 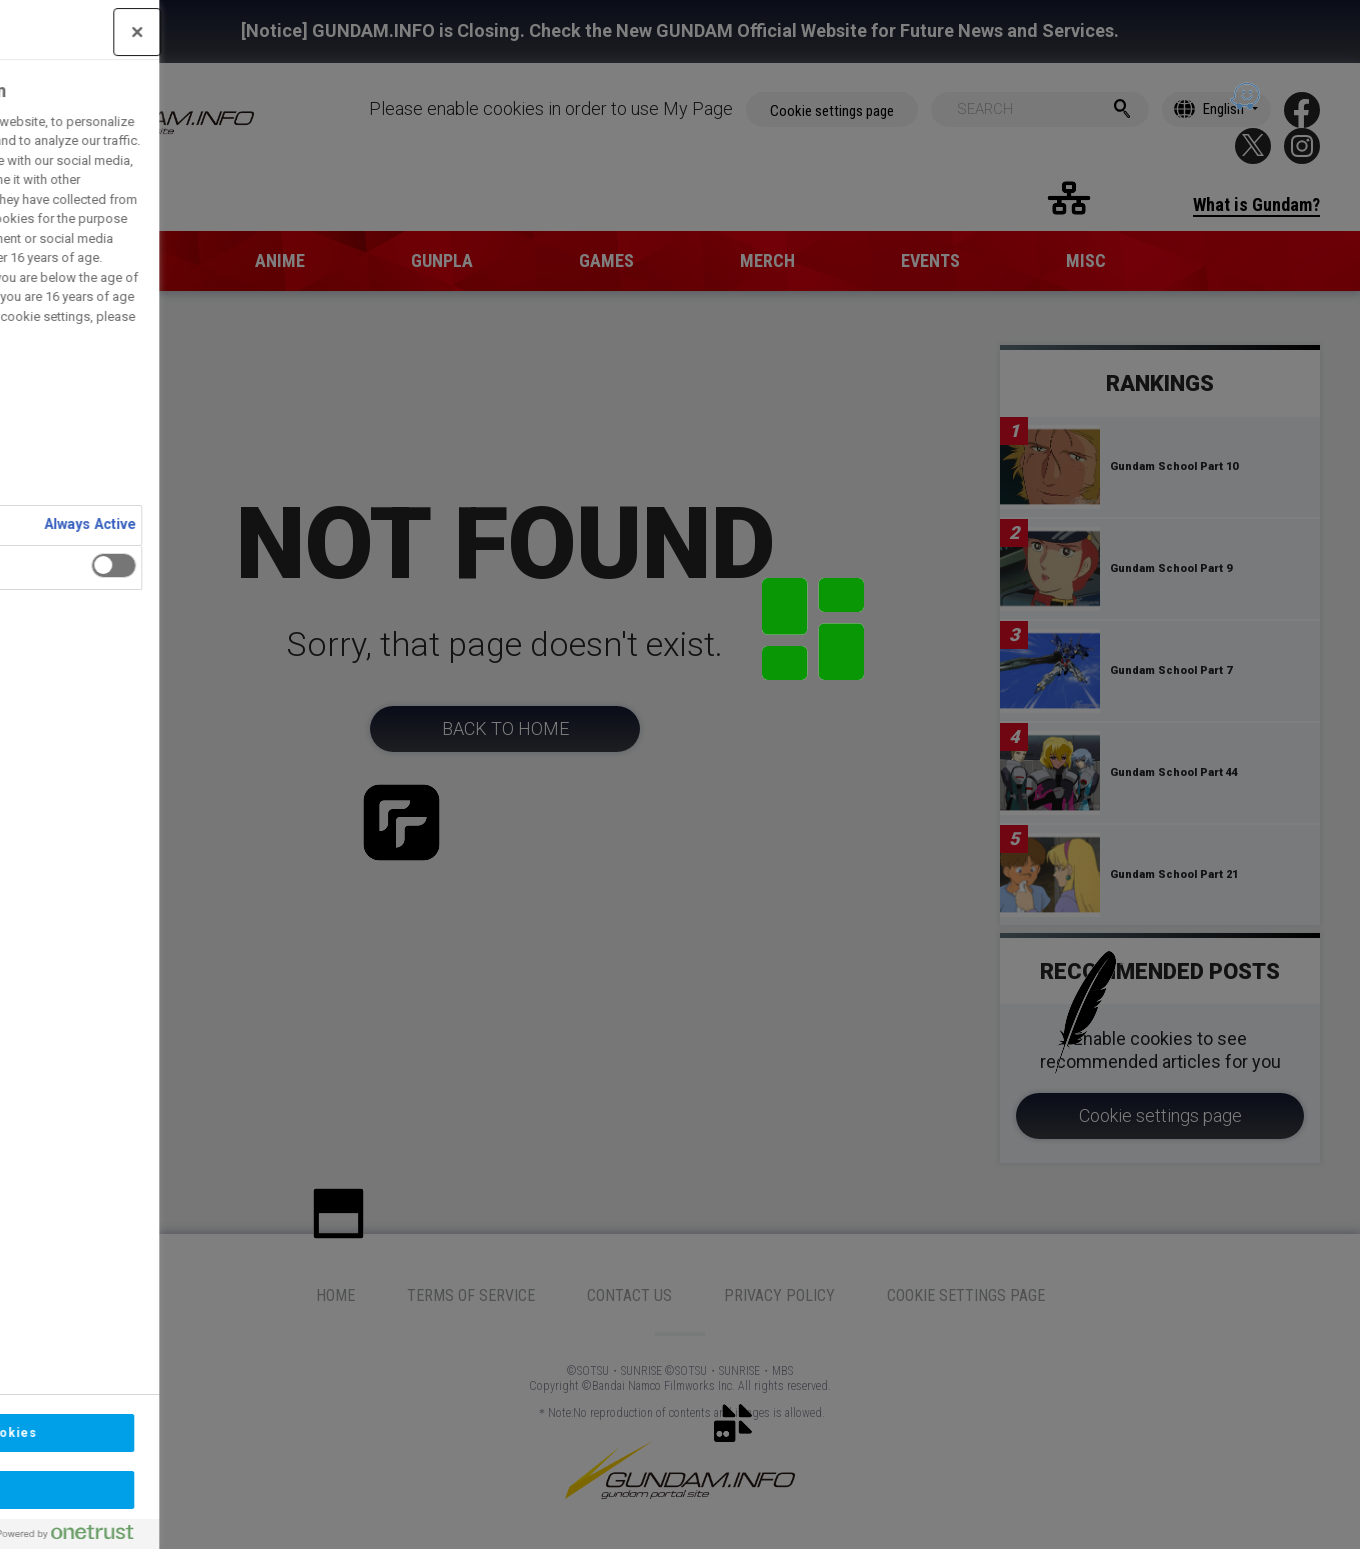 What do you see at coordinates (1089, 1012) in the screenshot?
I see `apache software foundation logo` at bounding box center [1089, 1012].